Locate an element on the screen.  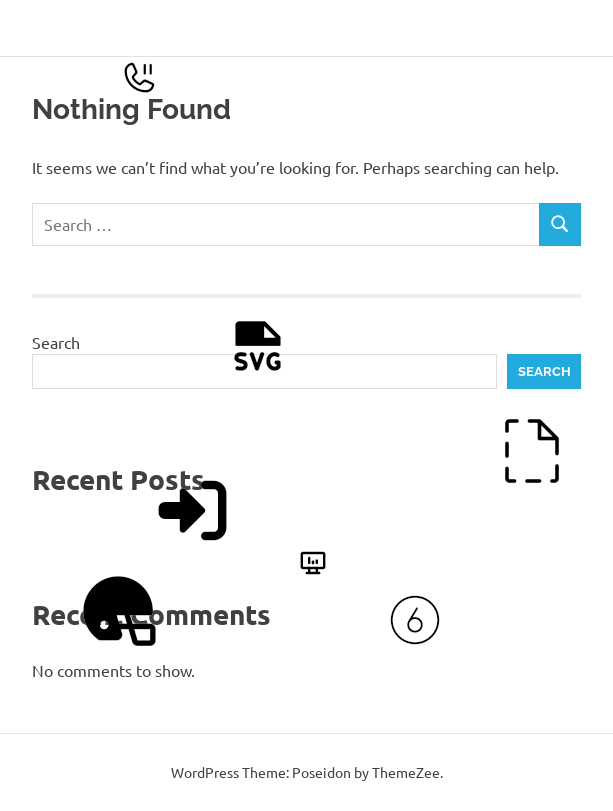
view desktop analytics dashboard is located at coordinates (313, 563).